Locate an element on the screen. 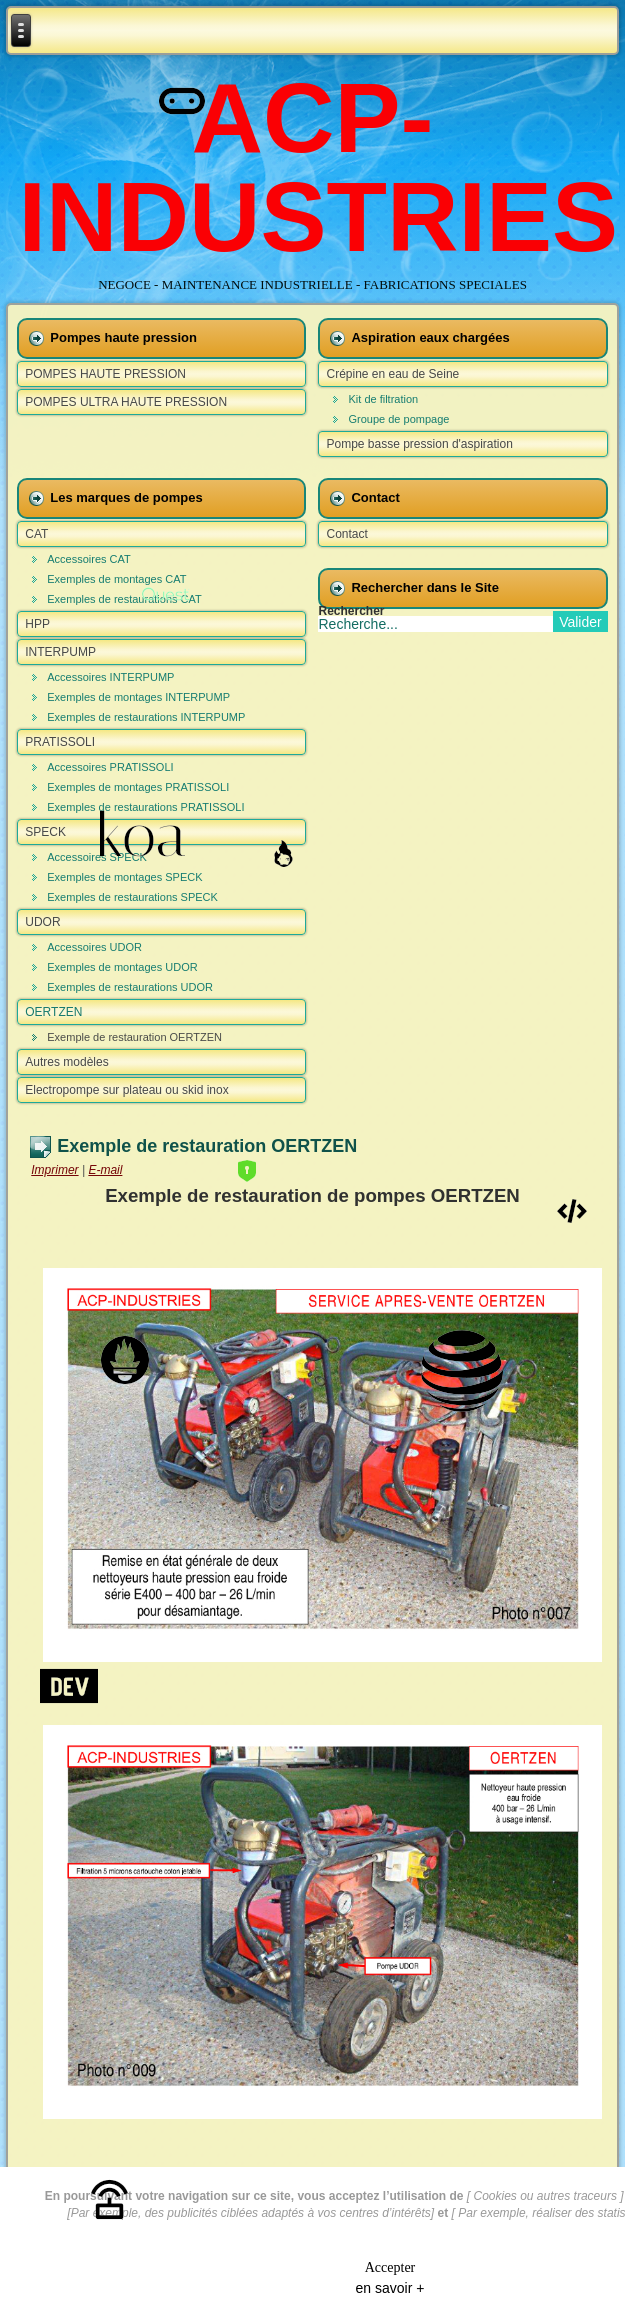 The height and width of the screenshot is (2301, 625). AT&T company logo is located at coordinates (462, 1371).